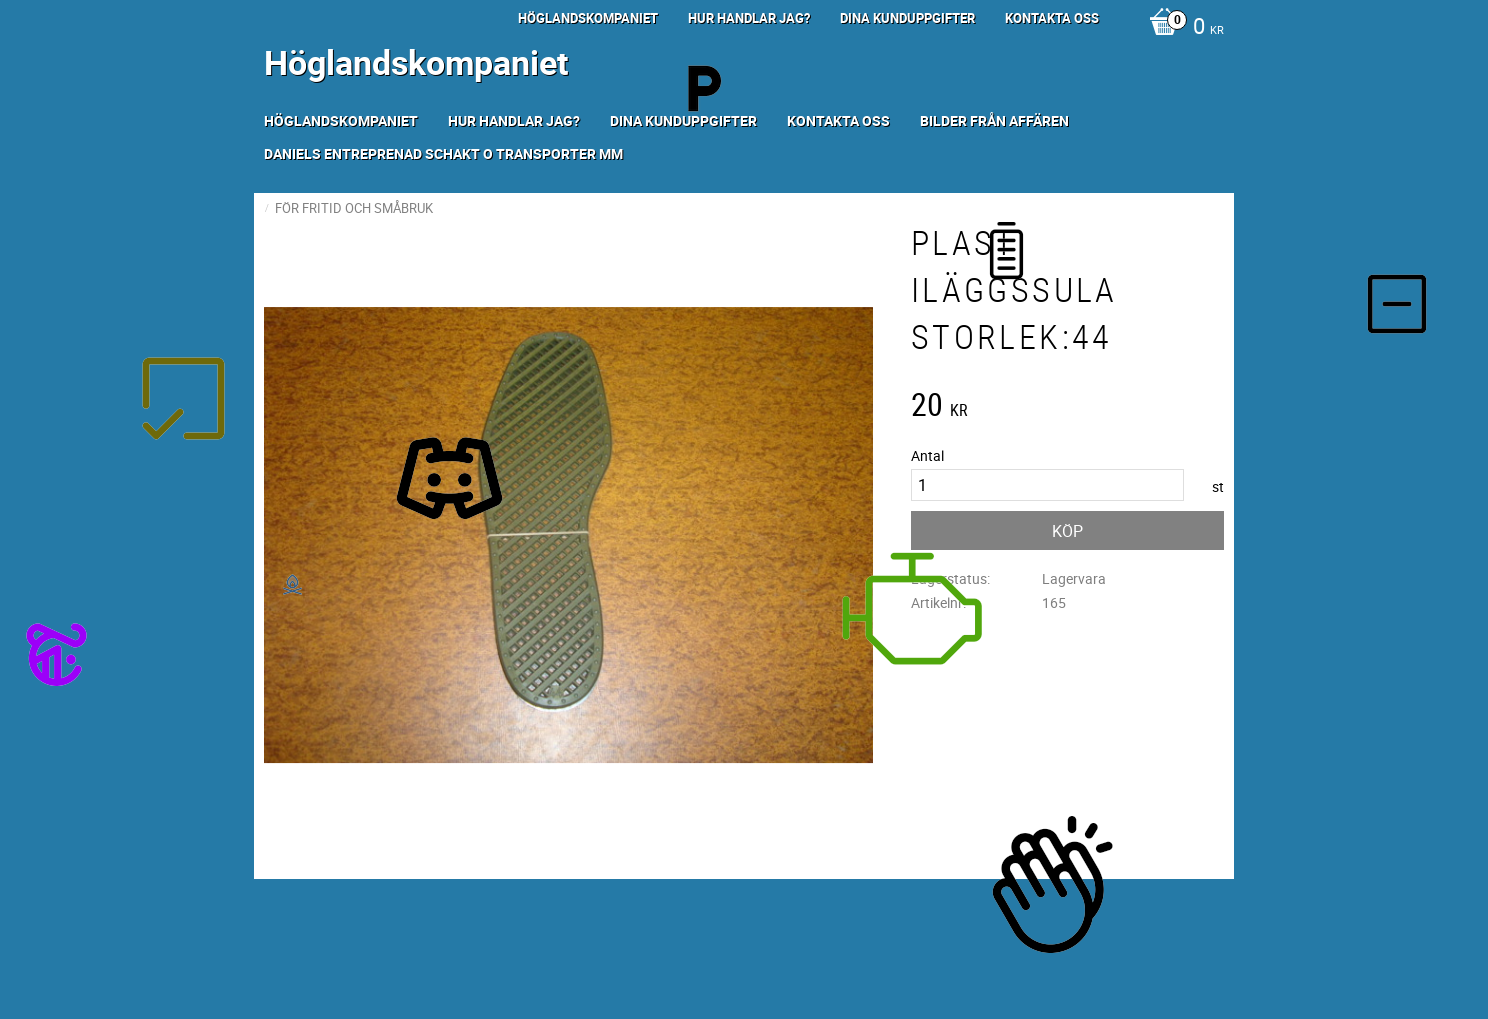 This screenshot has width=1488, height=1019. I want to click on find nearby parking locations, so click(703, 88).